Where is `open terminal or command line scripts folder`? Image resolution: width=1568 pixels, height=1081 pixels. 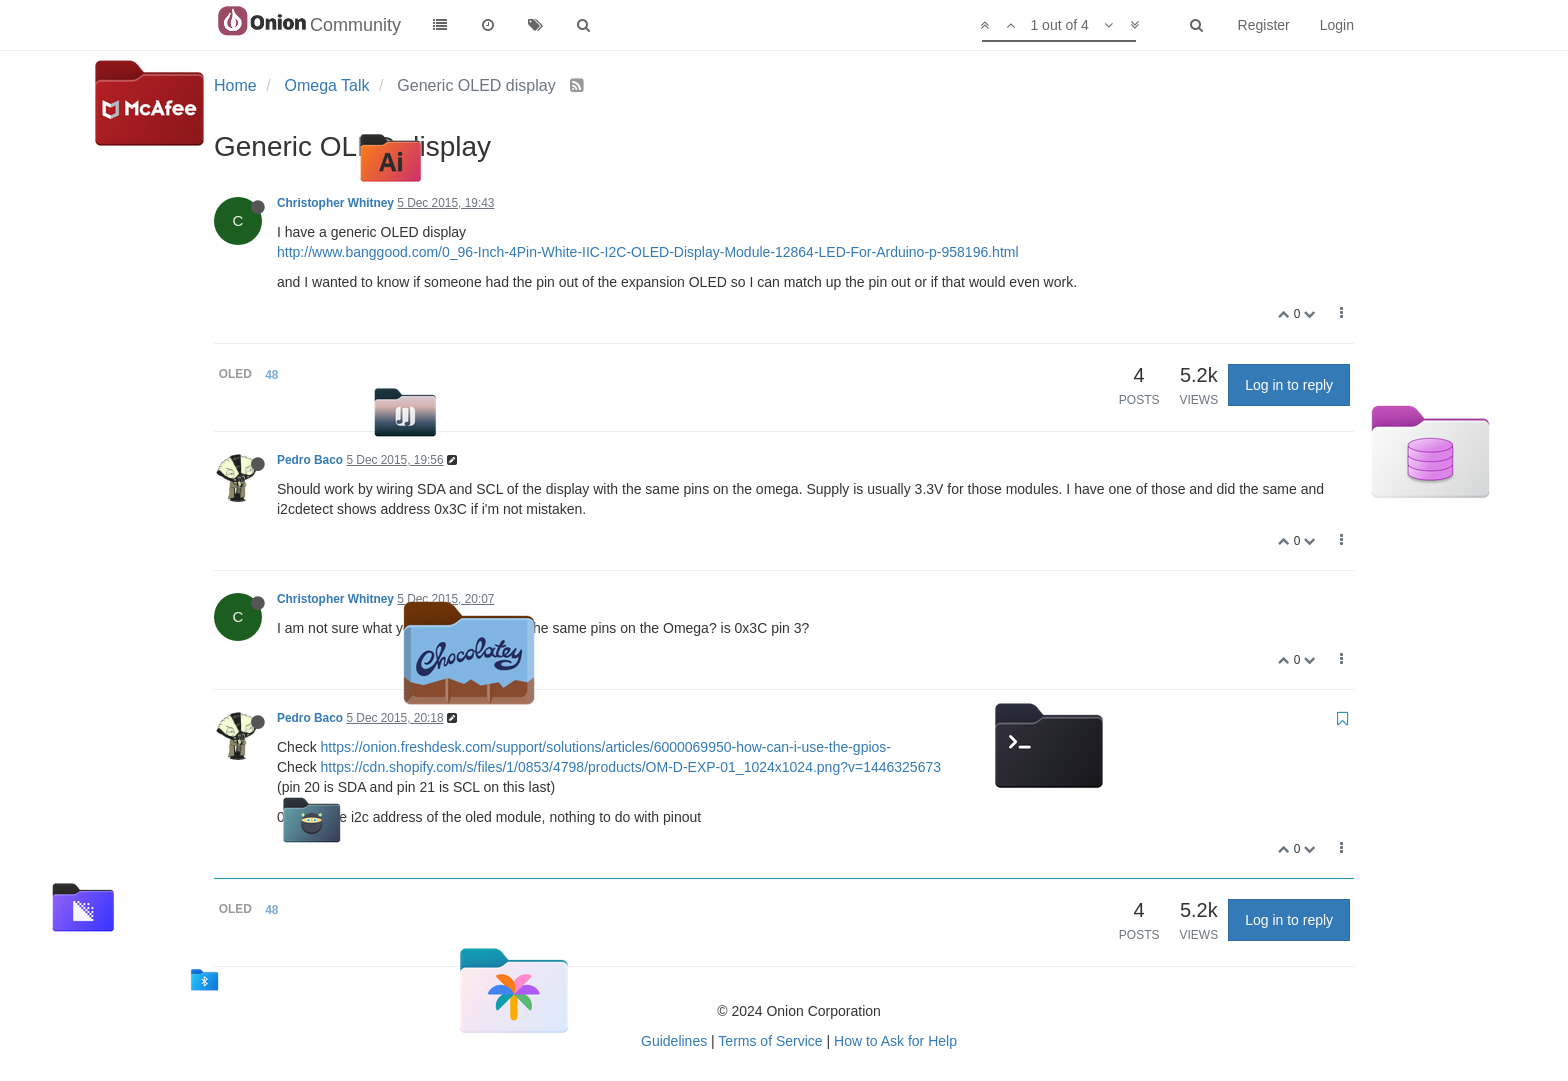
open terminal or command line scripts folder is located at coordinates (1048, 748).